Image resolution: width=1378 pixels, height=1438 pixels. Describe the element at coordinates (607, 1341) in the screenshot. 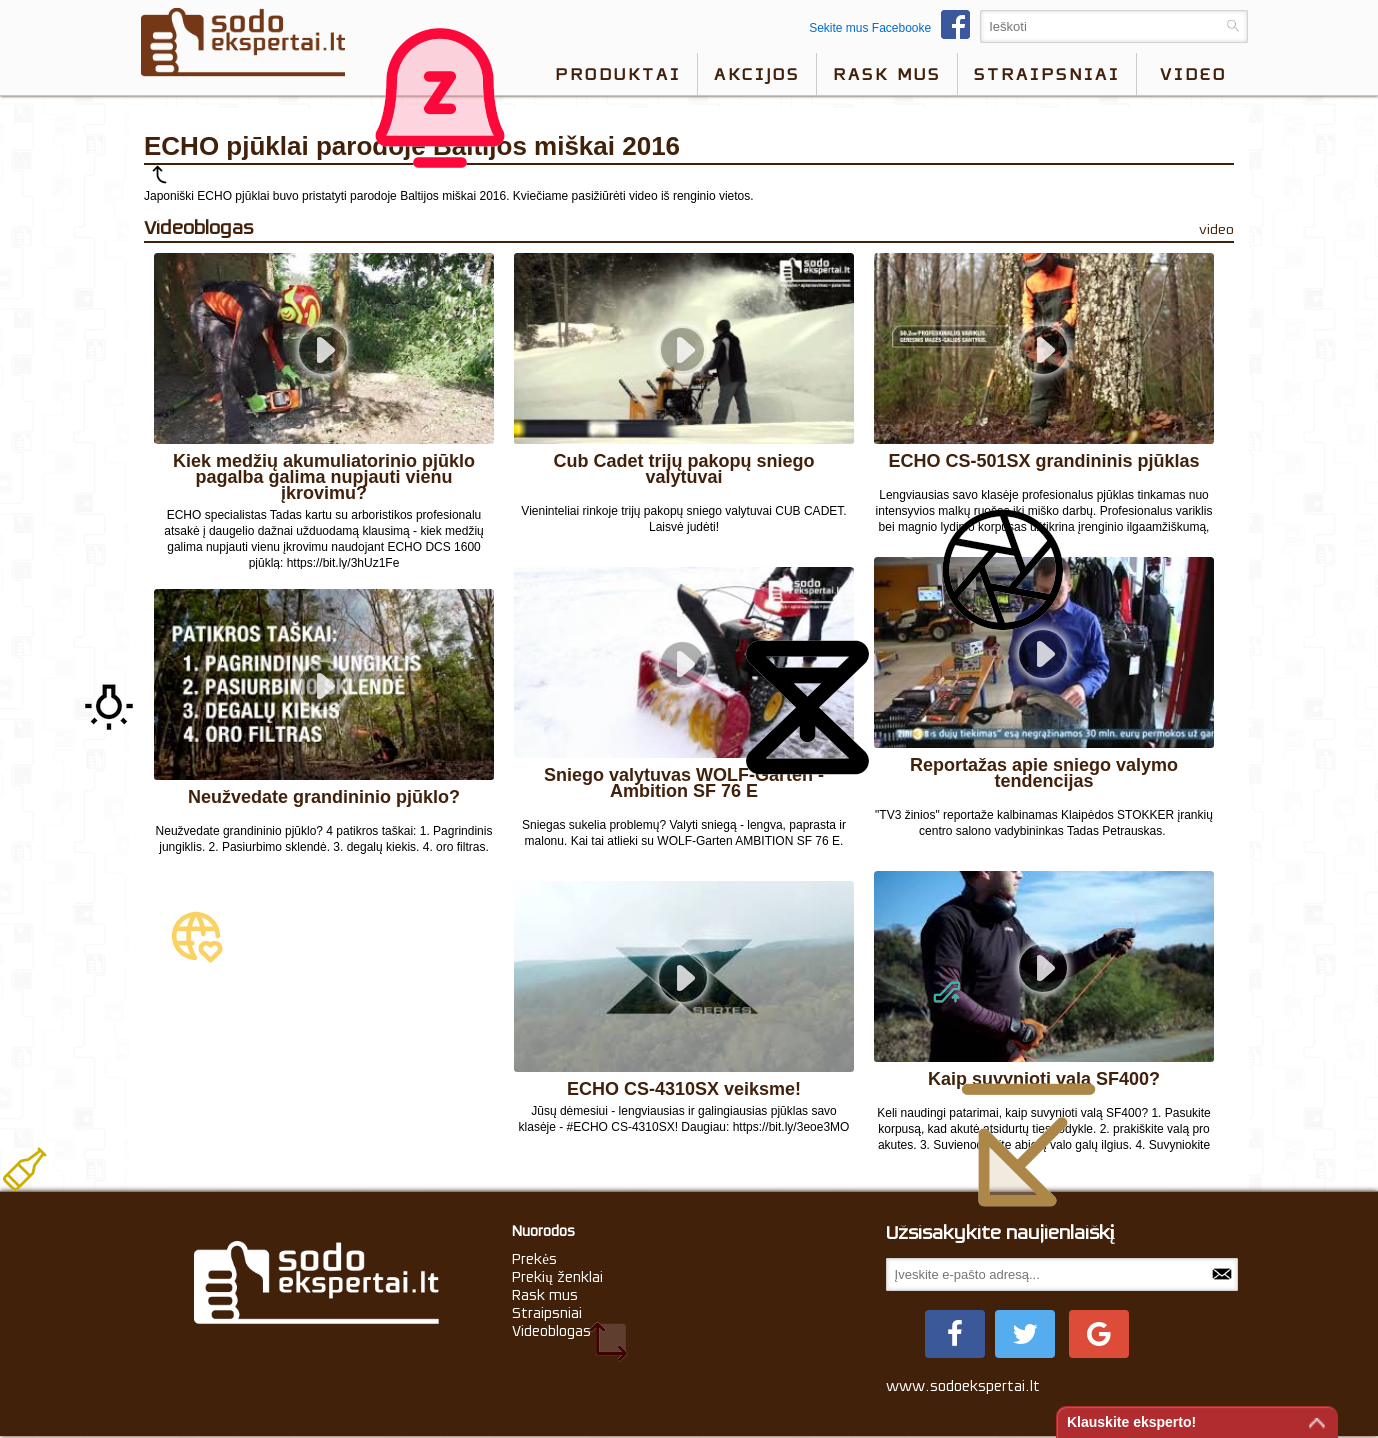

I see `resize or scale an object` at that location.